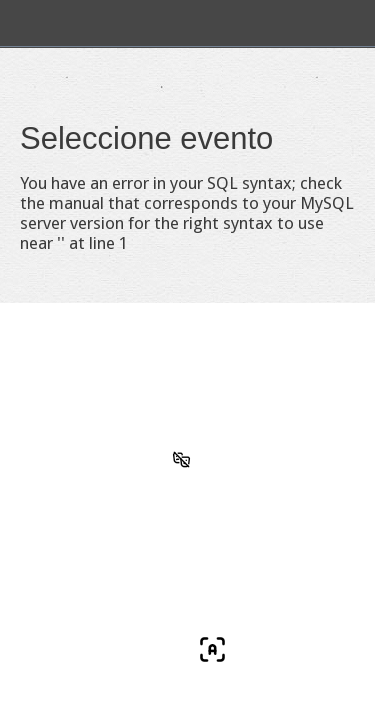 The image size is (375, 720). I want to click on enable auto-focus mode for camera, so click(212, 649).